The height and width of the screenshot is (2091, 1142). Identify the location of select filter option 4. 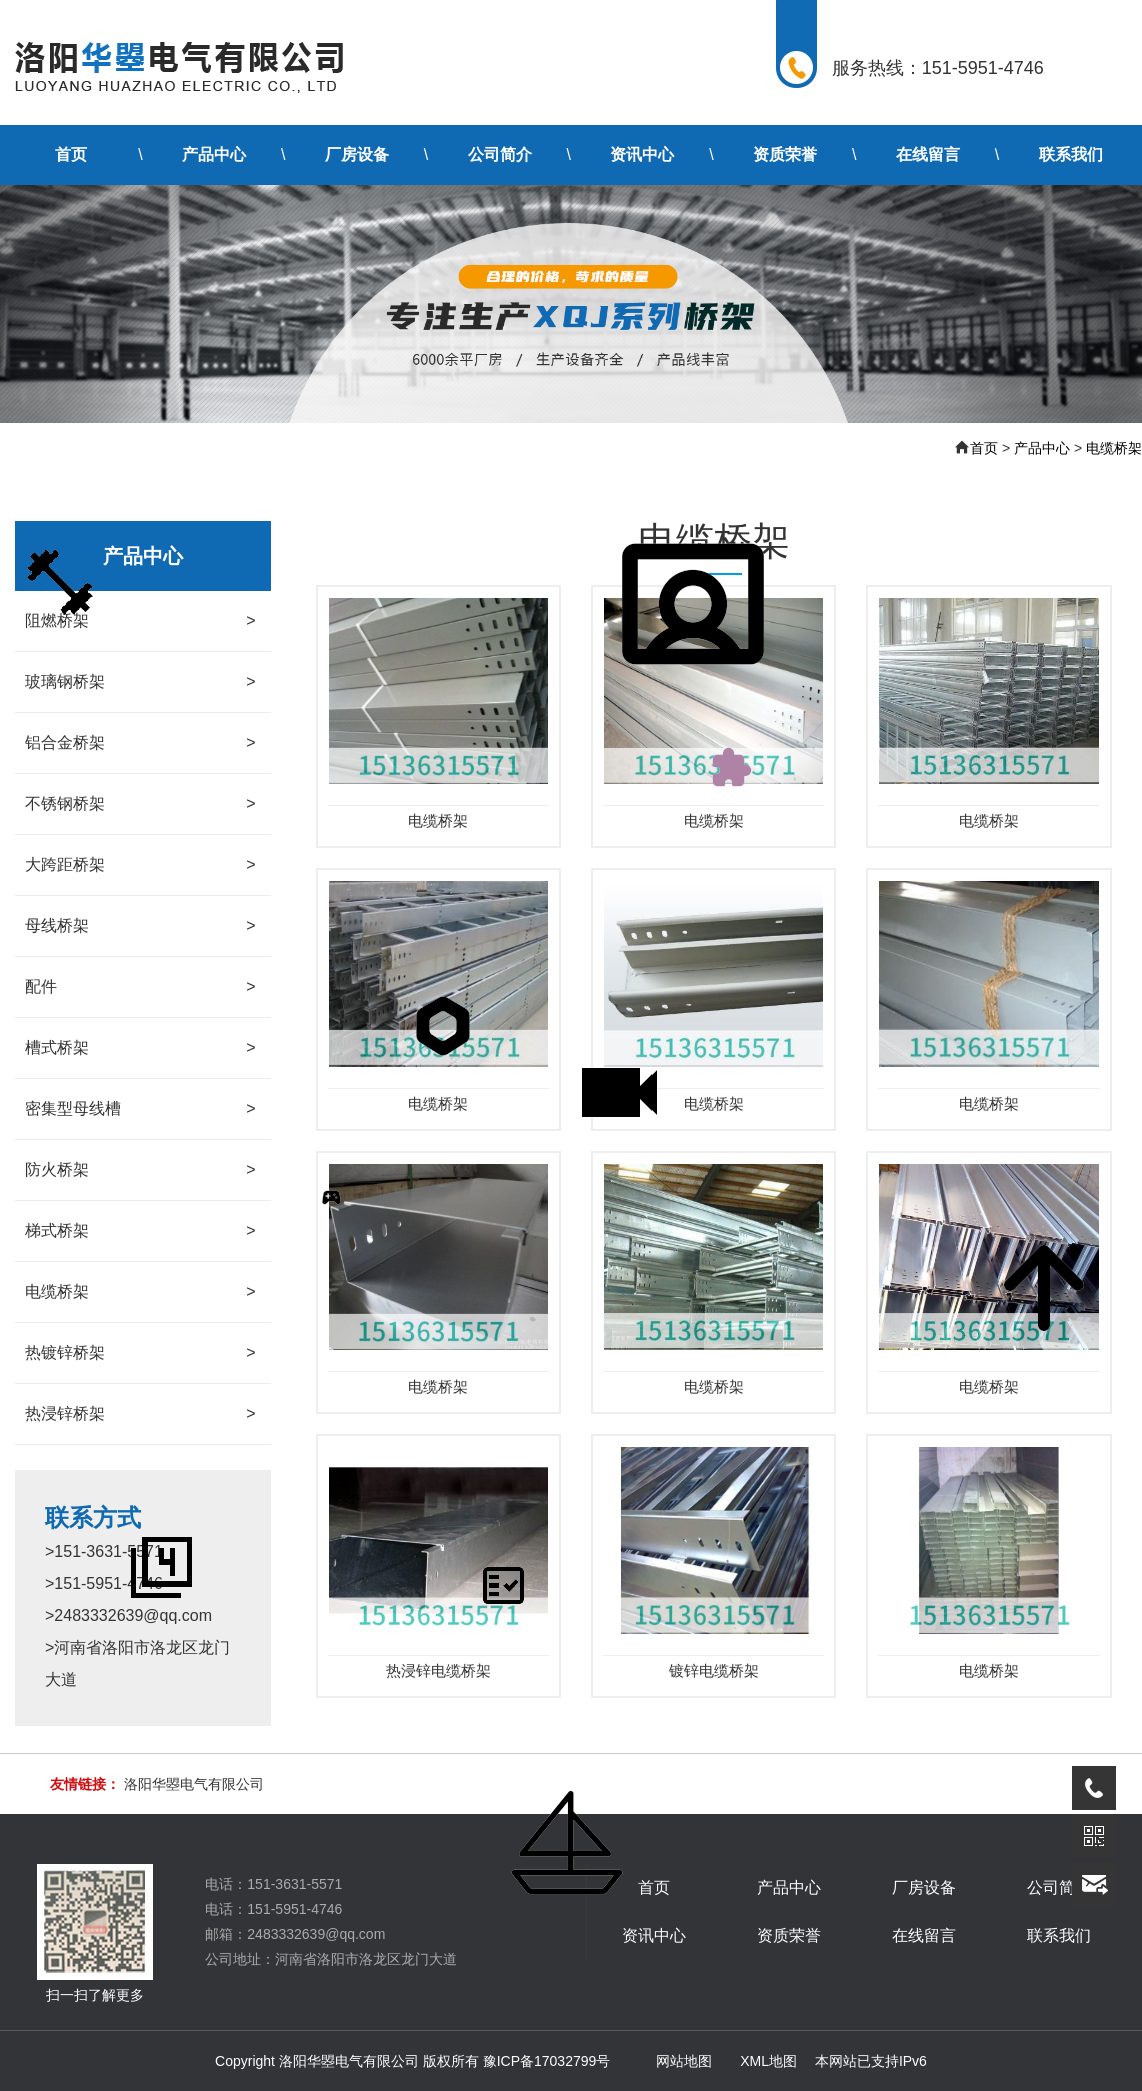
(161, 1567).